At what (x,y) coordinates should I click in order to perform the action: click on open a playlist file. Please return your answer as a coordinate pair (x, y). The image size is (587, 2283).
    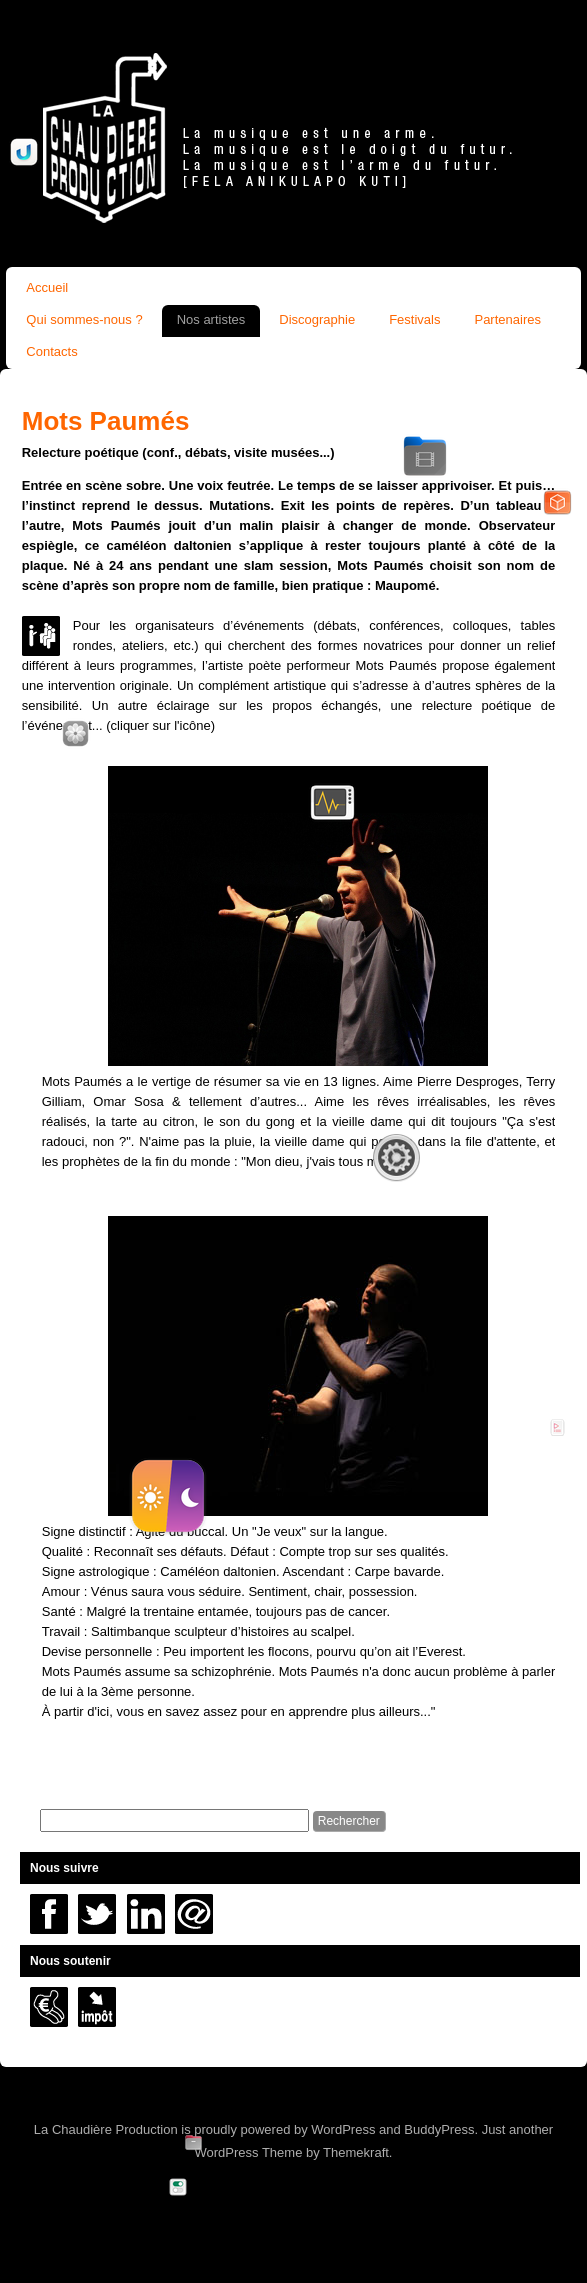
    Looking at the image, I should click on (557, 1427).